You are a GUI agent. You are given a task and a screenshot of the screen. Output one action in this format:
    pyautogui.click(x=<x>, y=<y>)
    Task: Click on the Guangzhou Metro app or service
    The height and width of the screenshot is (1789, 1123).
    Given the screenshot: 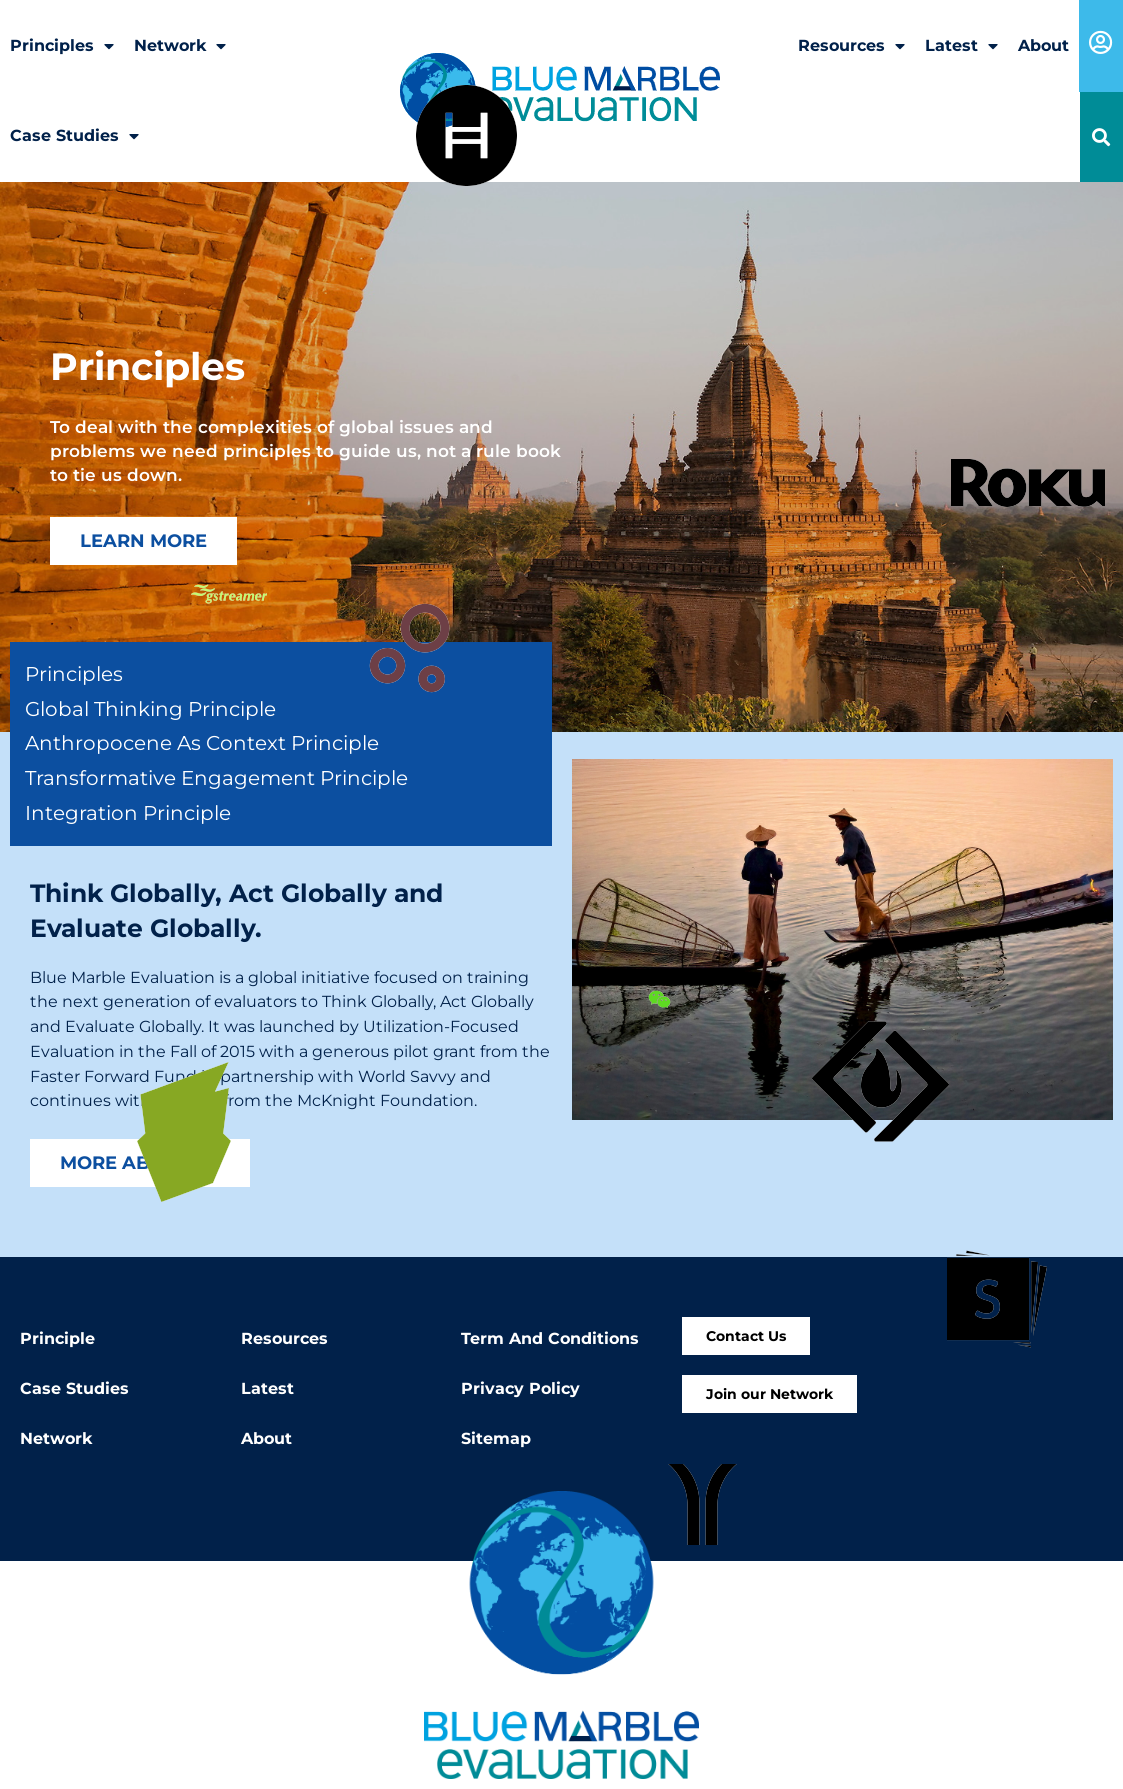 What is the action you would take?
    pyautogui.click(x=702, y=1504)
    